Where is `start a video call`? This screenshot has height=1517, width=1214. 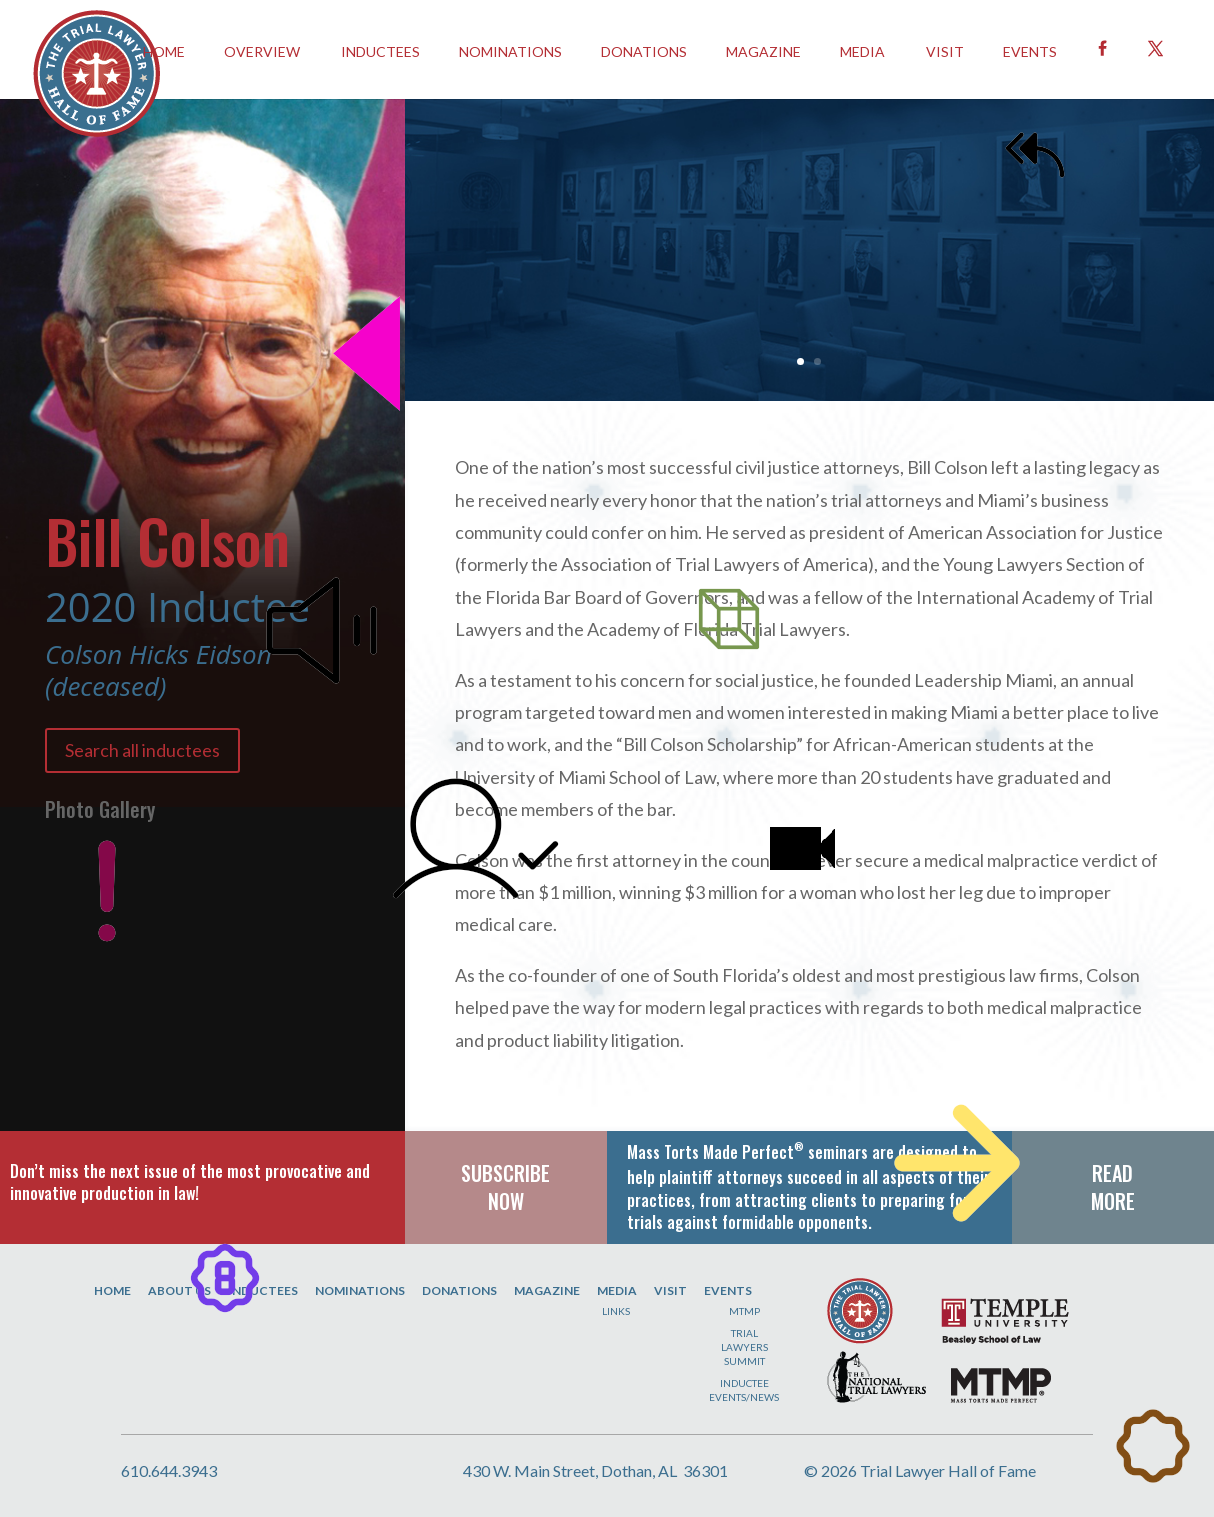 start a video call is located at coordinates (802, 848).